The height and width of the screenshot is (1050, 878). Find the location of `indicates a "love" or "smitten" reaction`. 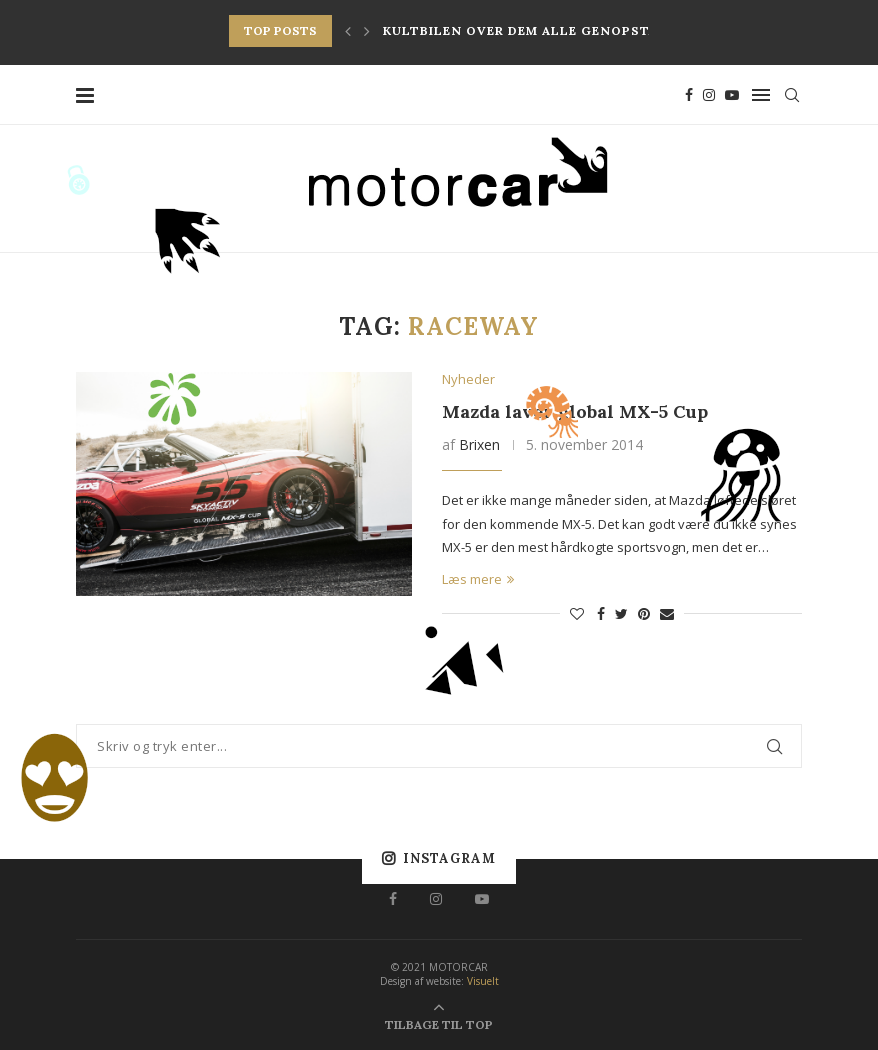

indicates a "love" or "smitten" reaction is located at coordinates (54, 777).